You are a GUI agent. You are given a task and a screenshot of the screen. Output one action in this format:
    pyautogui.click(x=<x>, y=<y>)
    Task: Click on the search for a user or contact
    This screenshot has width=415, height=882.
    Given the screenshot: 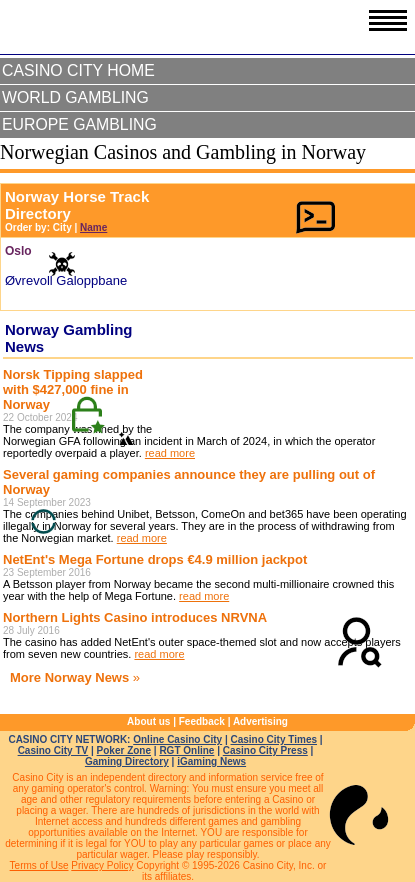 What is the action you would take?
    pyautogui.click(x=356, y=642)
    